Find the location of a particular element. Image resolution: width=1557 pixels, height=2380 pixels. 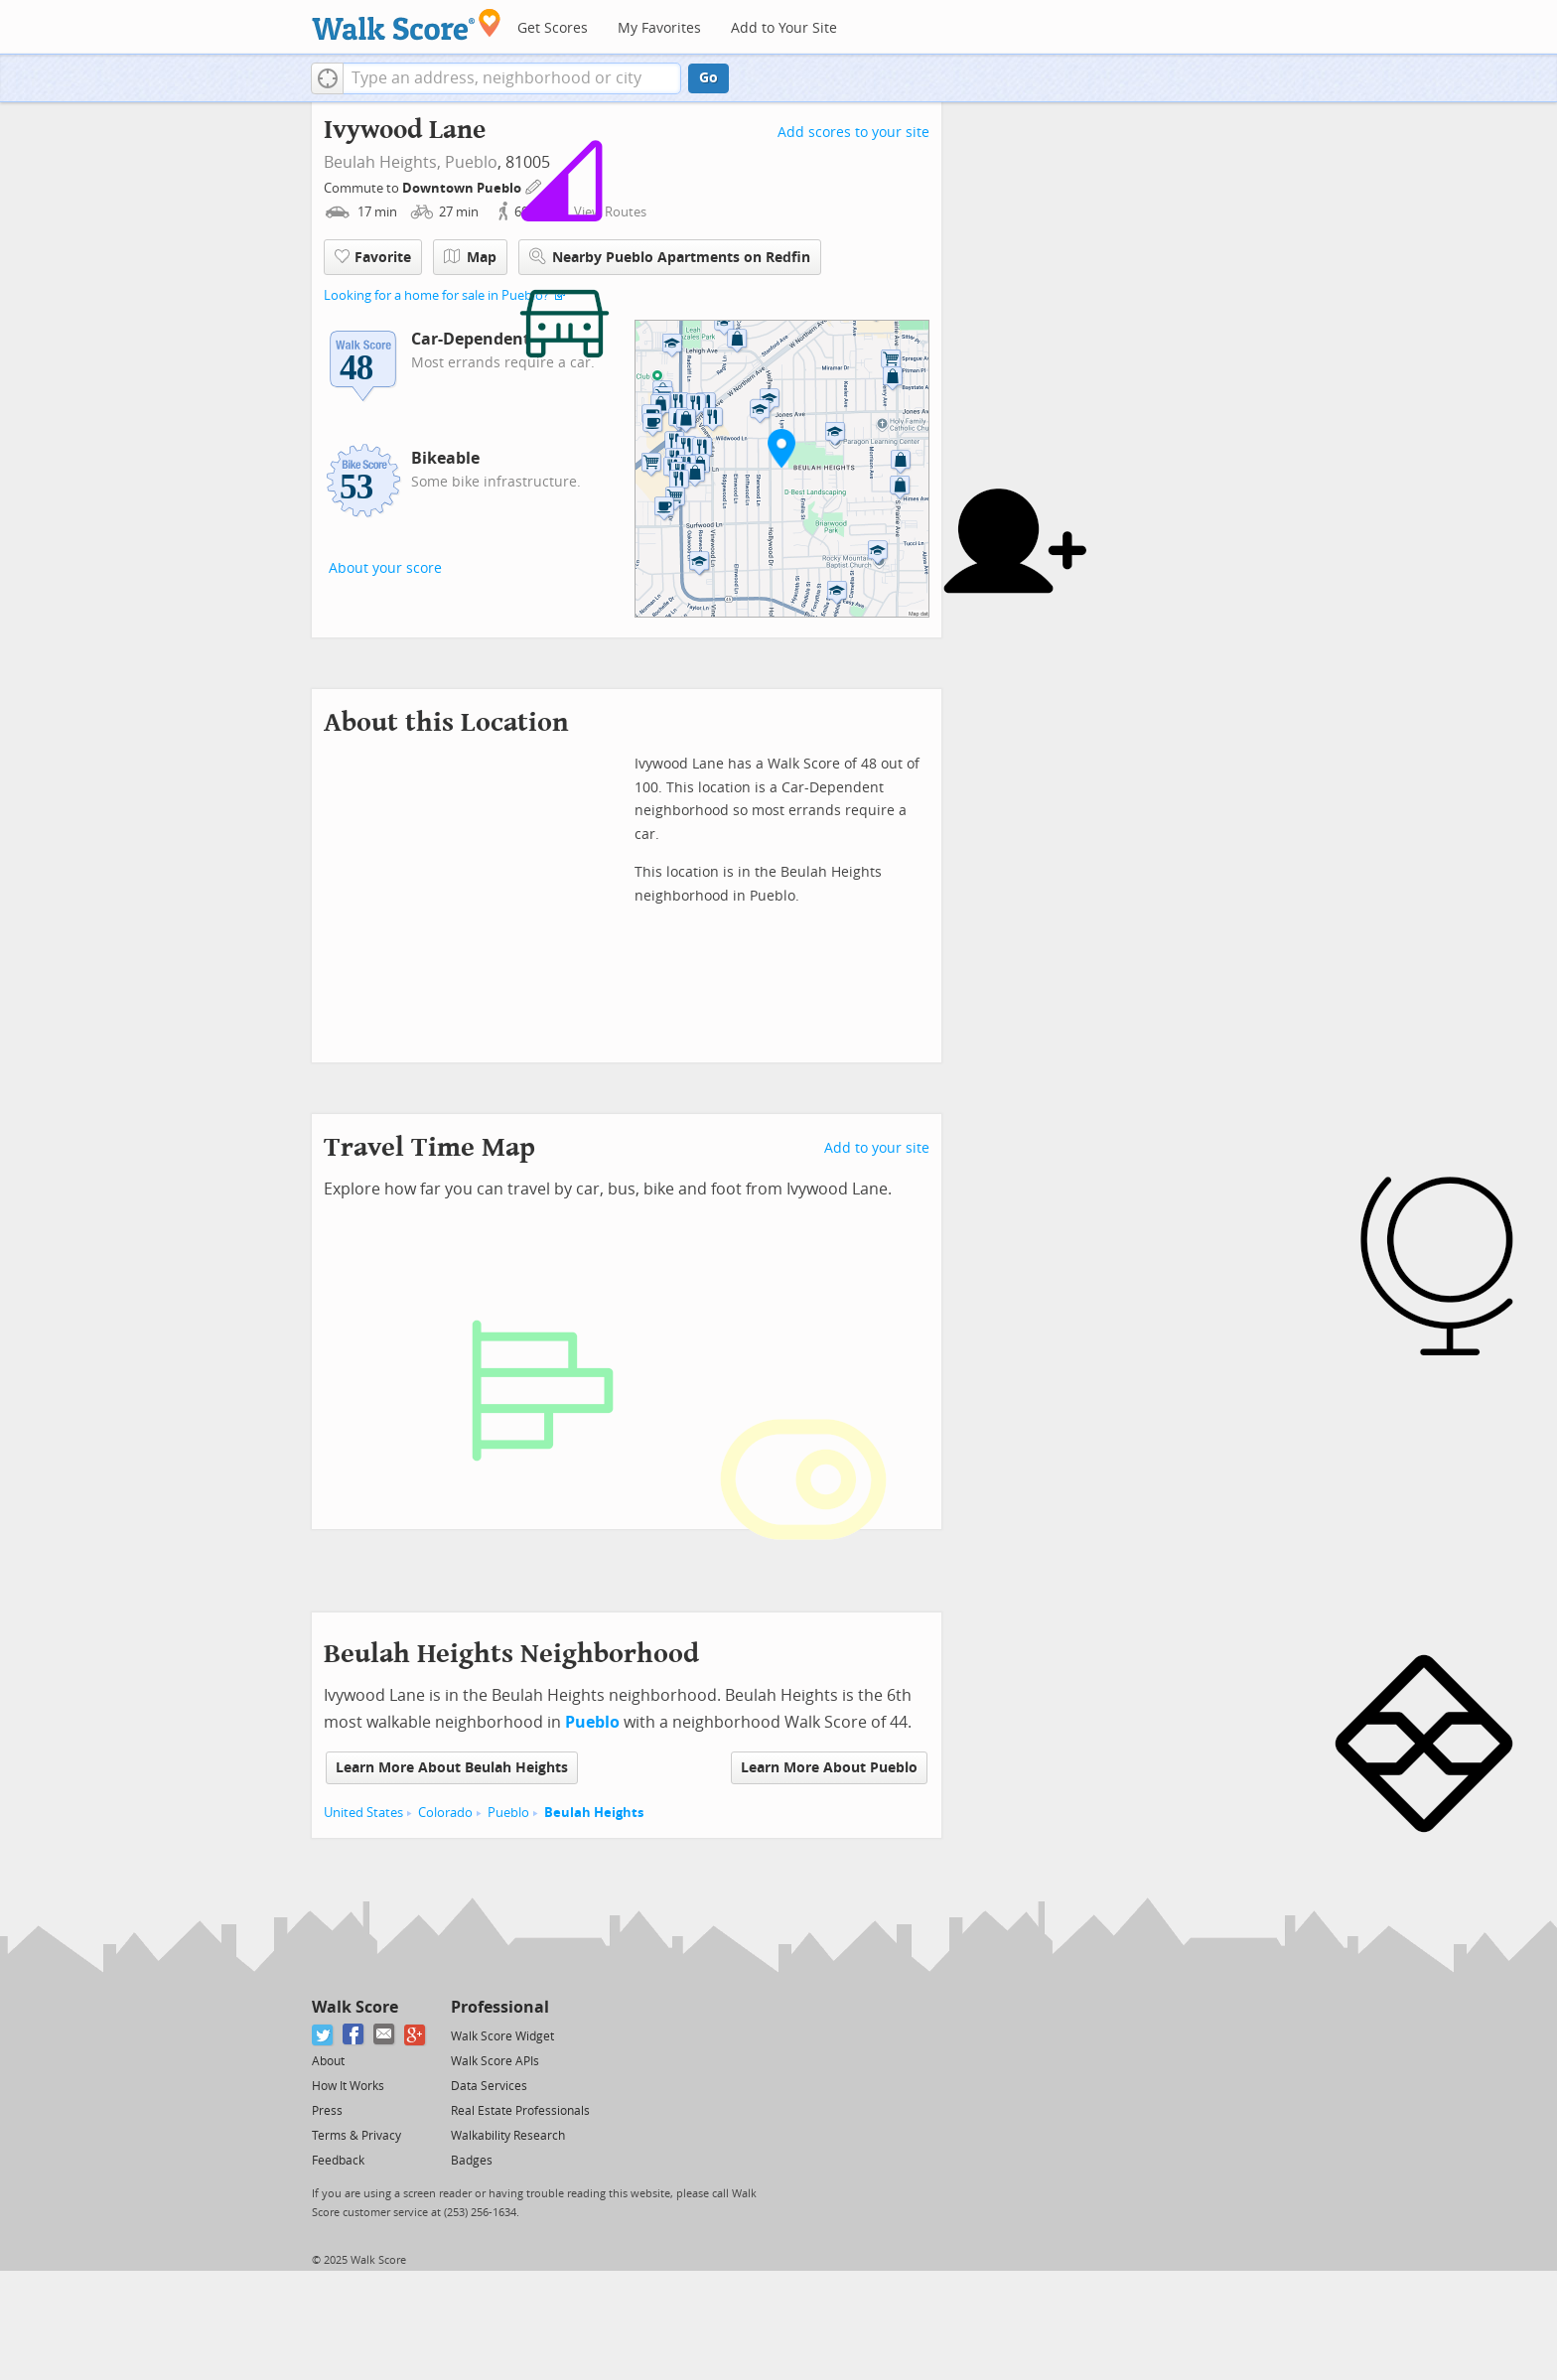

indicates medium cellular signal strength is located at coordinates (568, 184).